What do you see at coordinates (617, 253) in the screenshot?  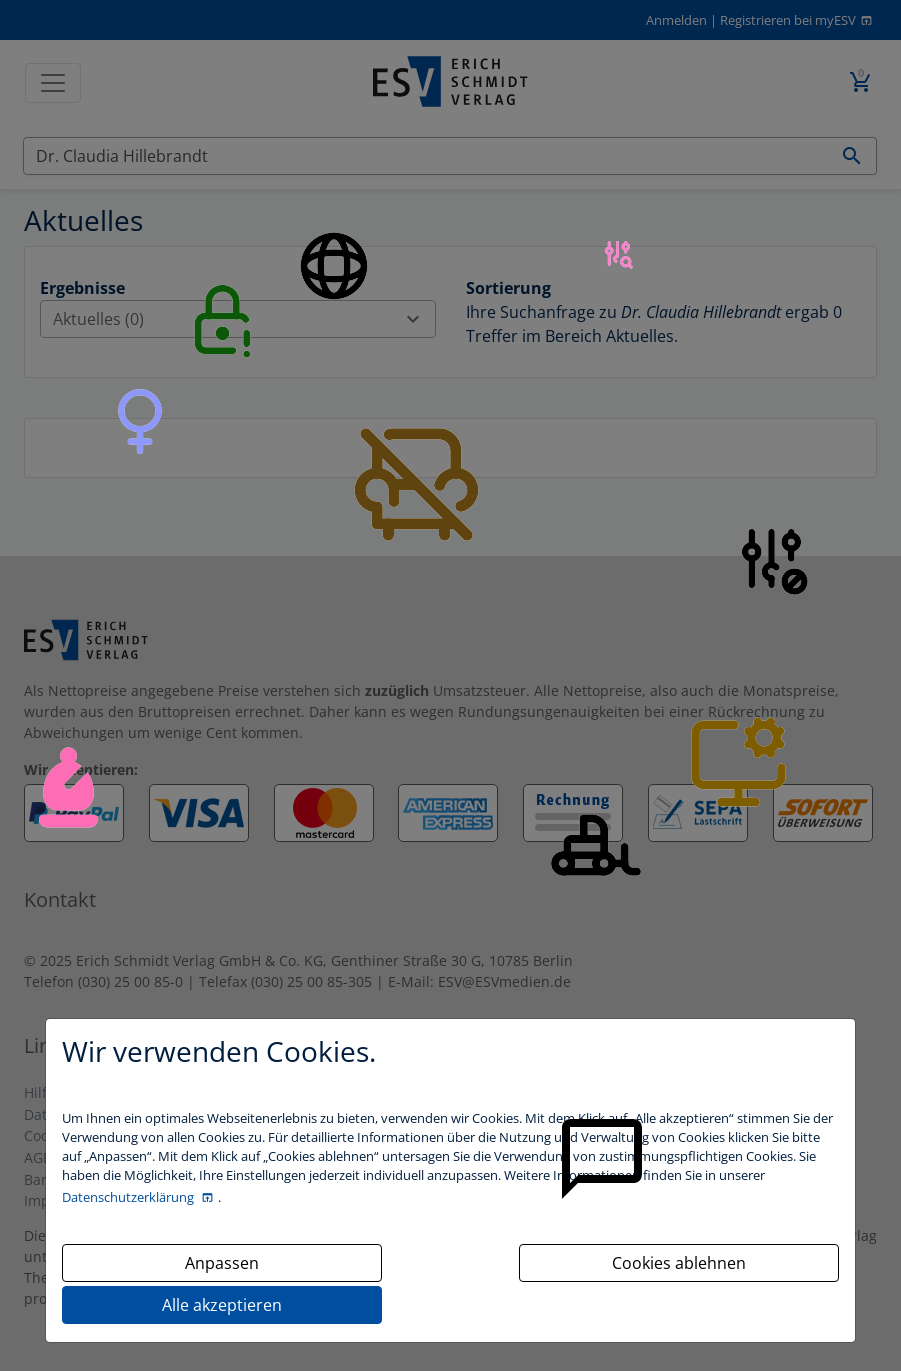 I see `search or filter adjustment settings` at bounding box center [617, 253].